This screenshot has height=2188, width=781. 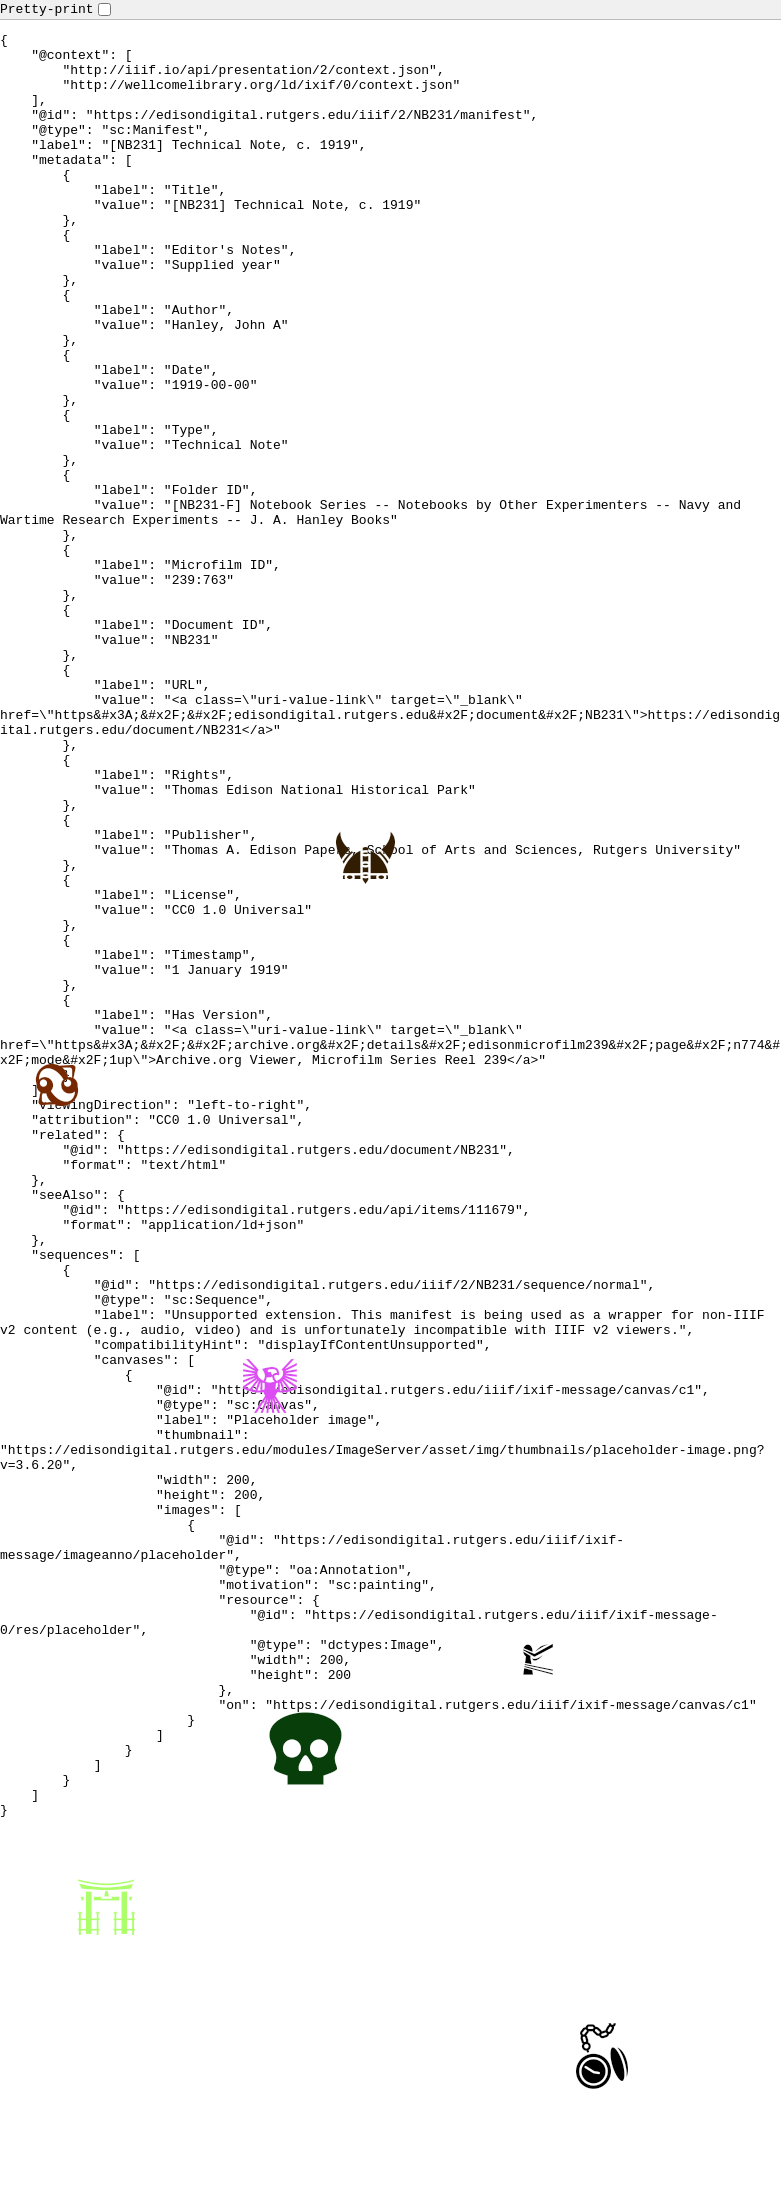 What do you see at coordinates (602, 2056) in the screenshot?
I see `view elapsed game time or timer` at bounding box center [602, 2056].